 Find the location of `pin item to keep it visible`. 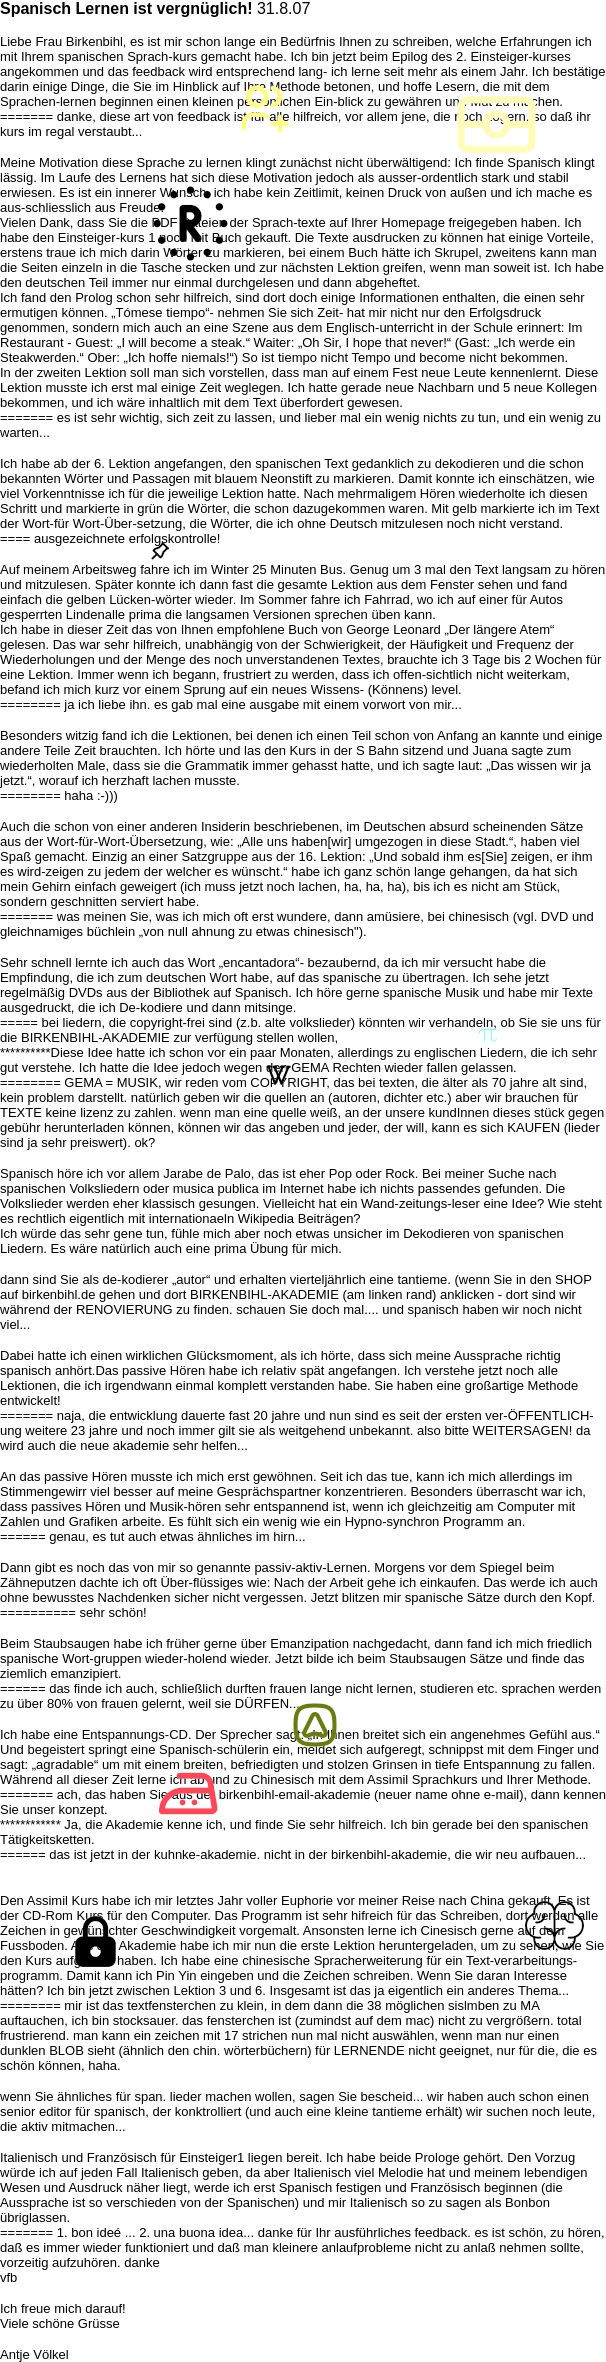

pin item to keep it visible is located at coordinates (160, 551).